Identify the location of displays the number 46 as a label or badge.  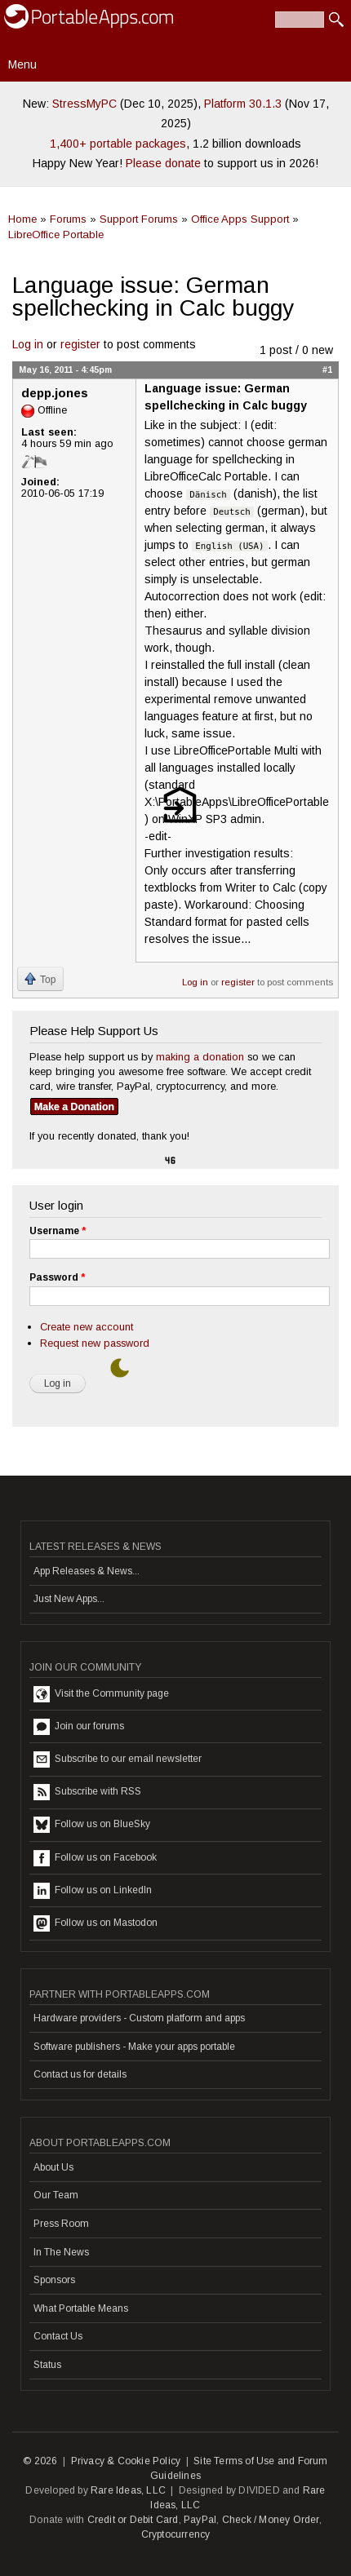
(170, 1160).